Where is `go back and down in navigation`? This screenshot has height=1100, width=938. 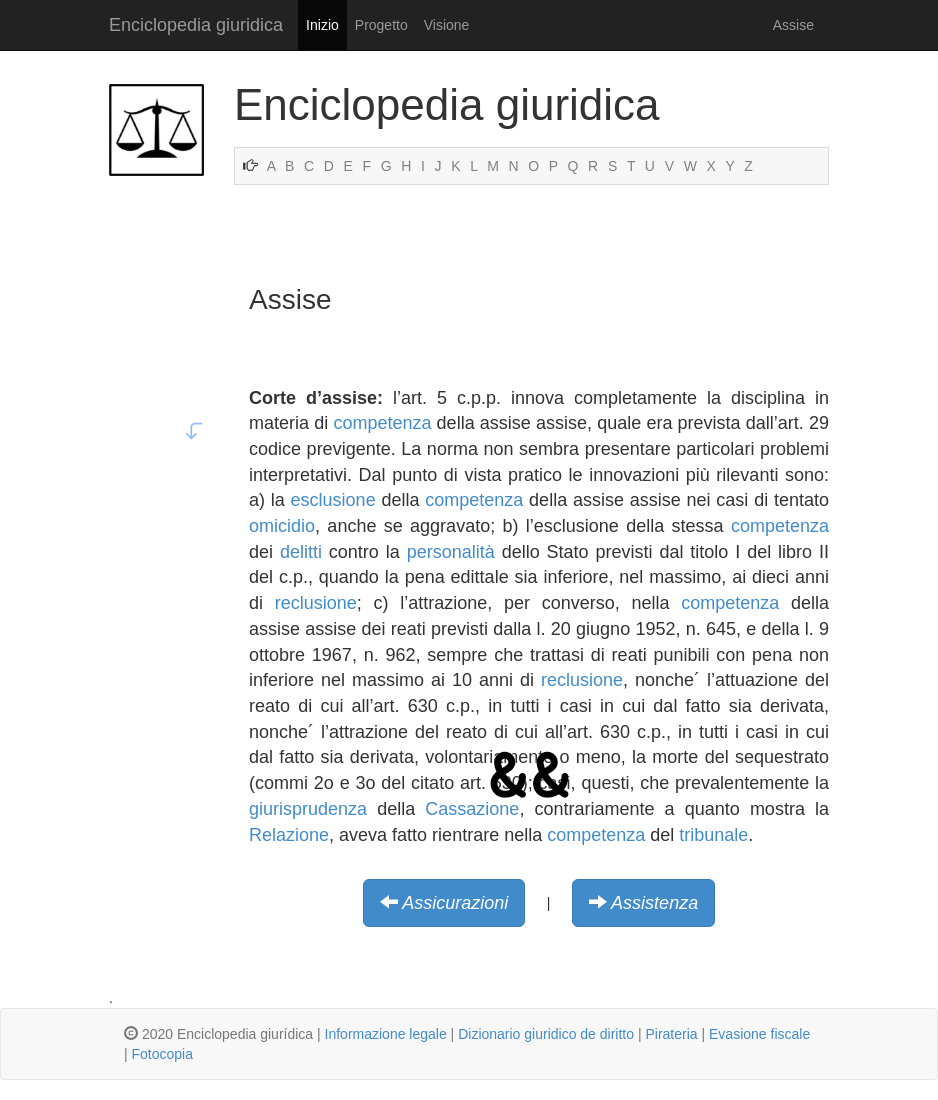 go back and down in navigation is located at coordinates (194, 431).